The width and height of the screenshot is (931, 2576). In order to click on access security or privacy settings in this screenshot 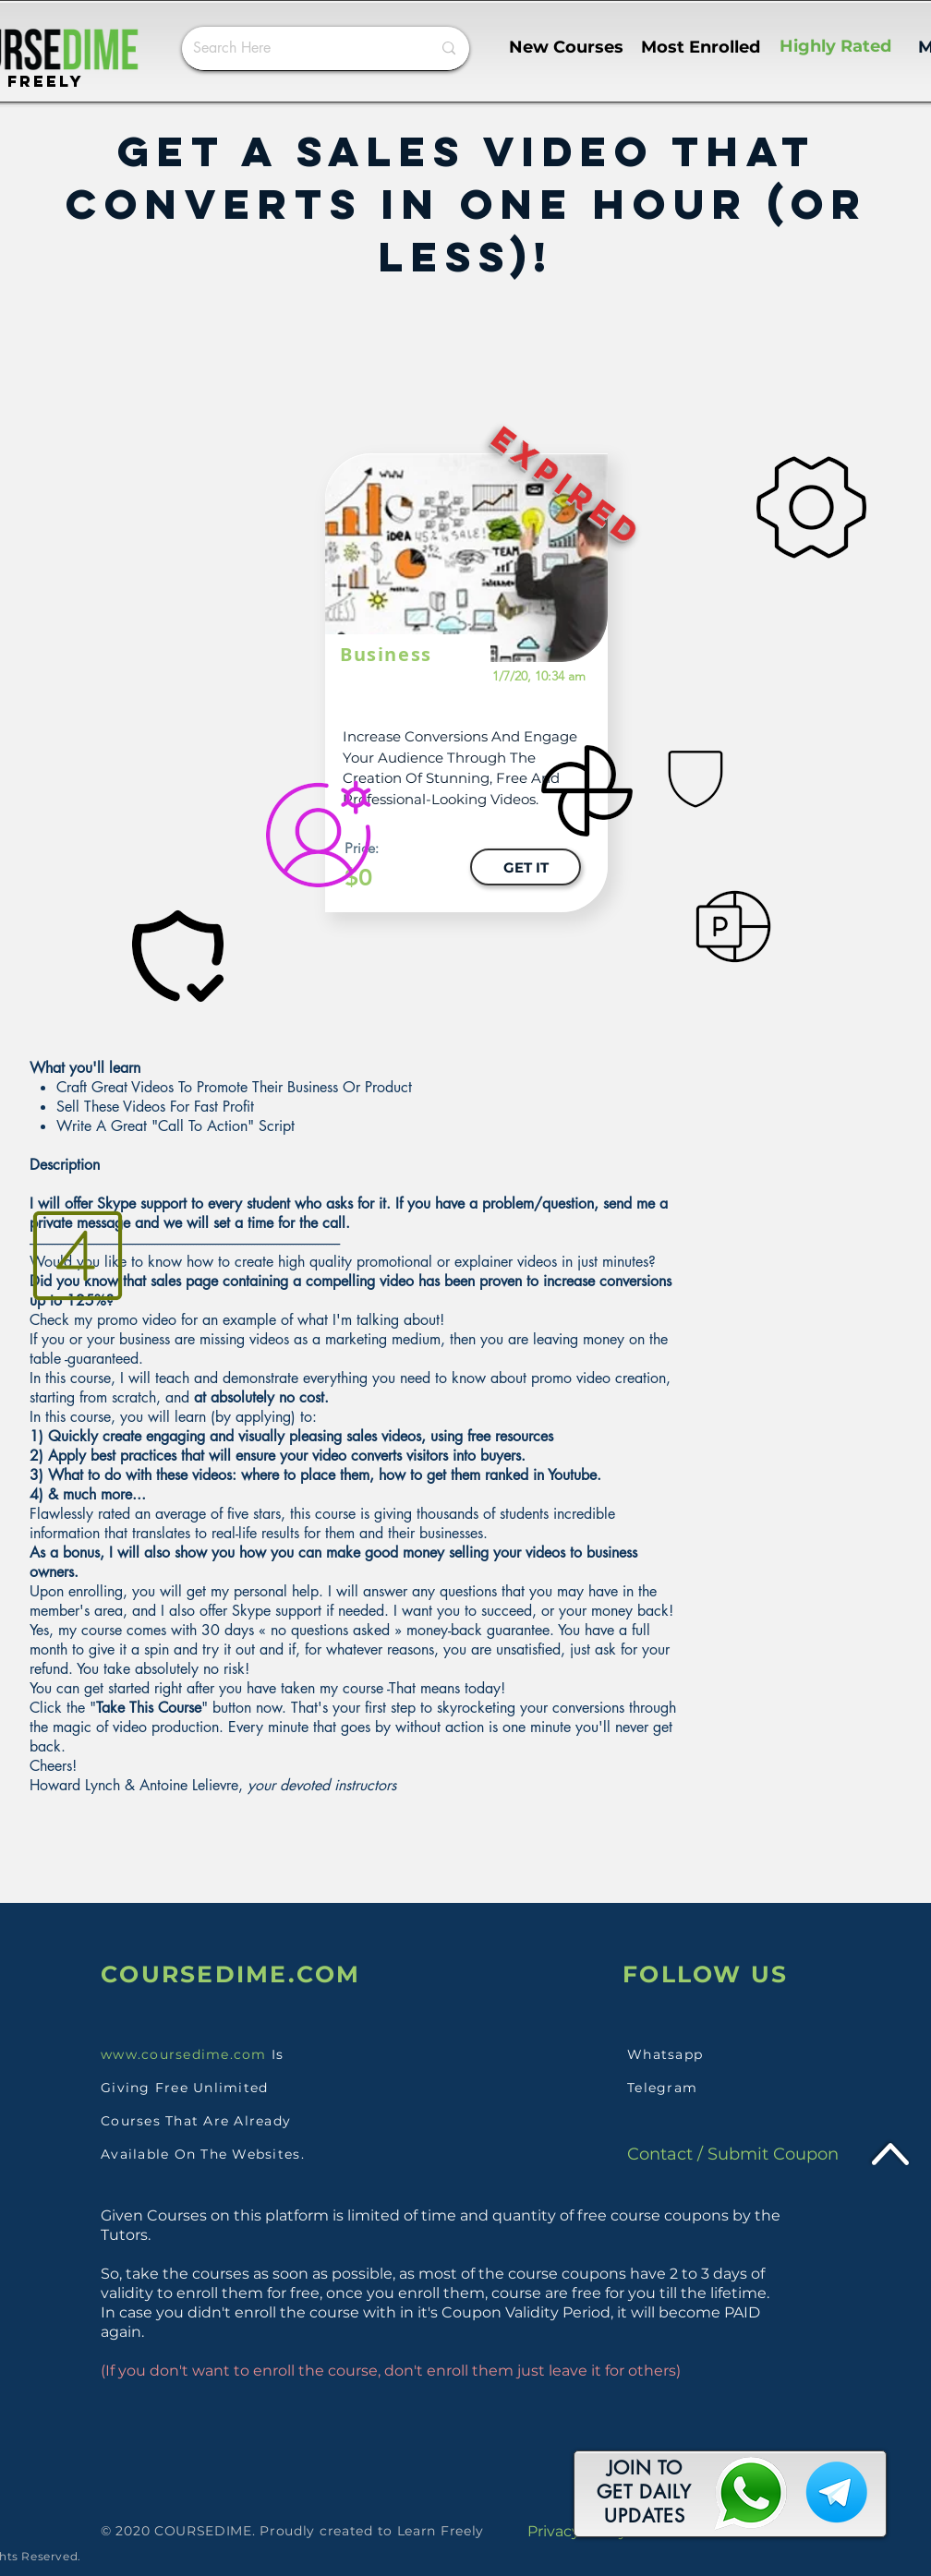, I will do `click(695, 776)`.